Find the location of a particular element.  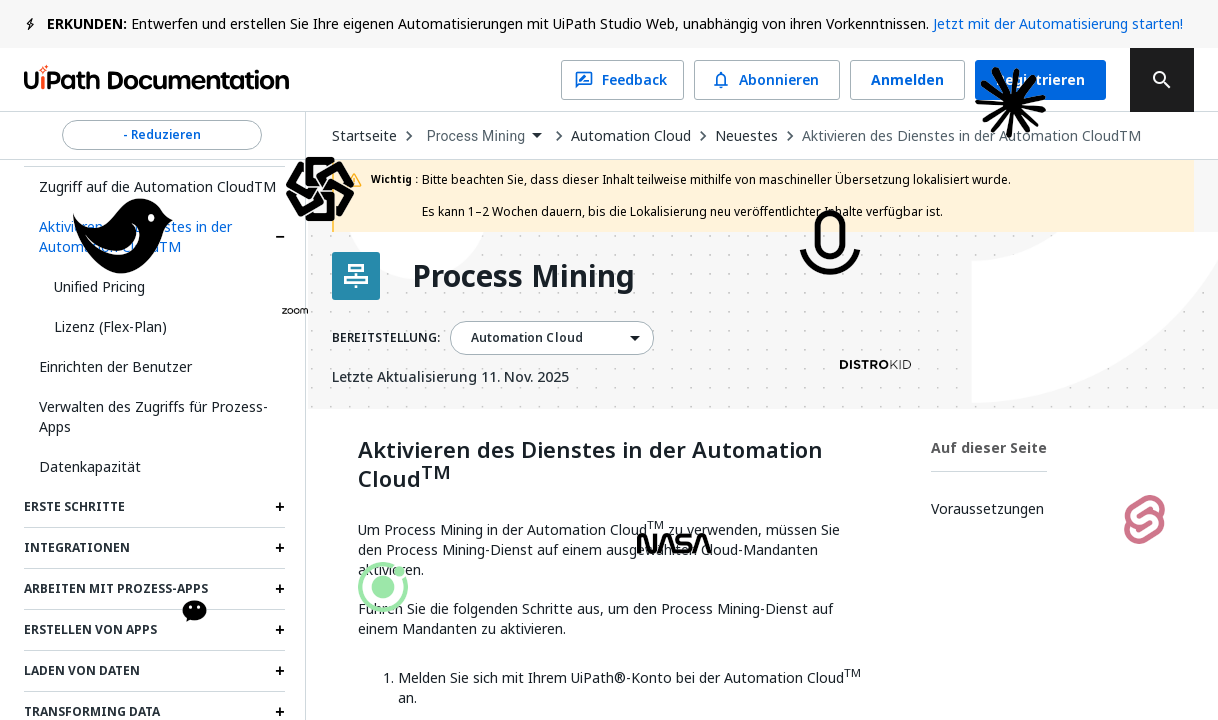

open wechat messaging app is located at coordinates (194, 610).